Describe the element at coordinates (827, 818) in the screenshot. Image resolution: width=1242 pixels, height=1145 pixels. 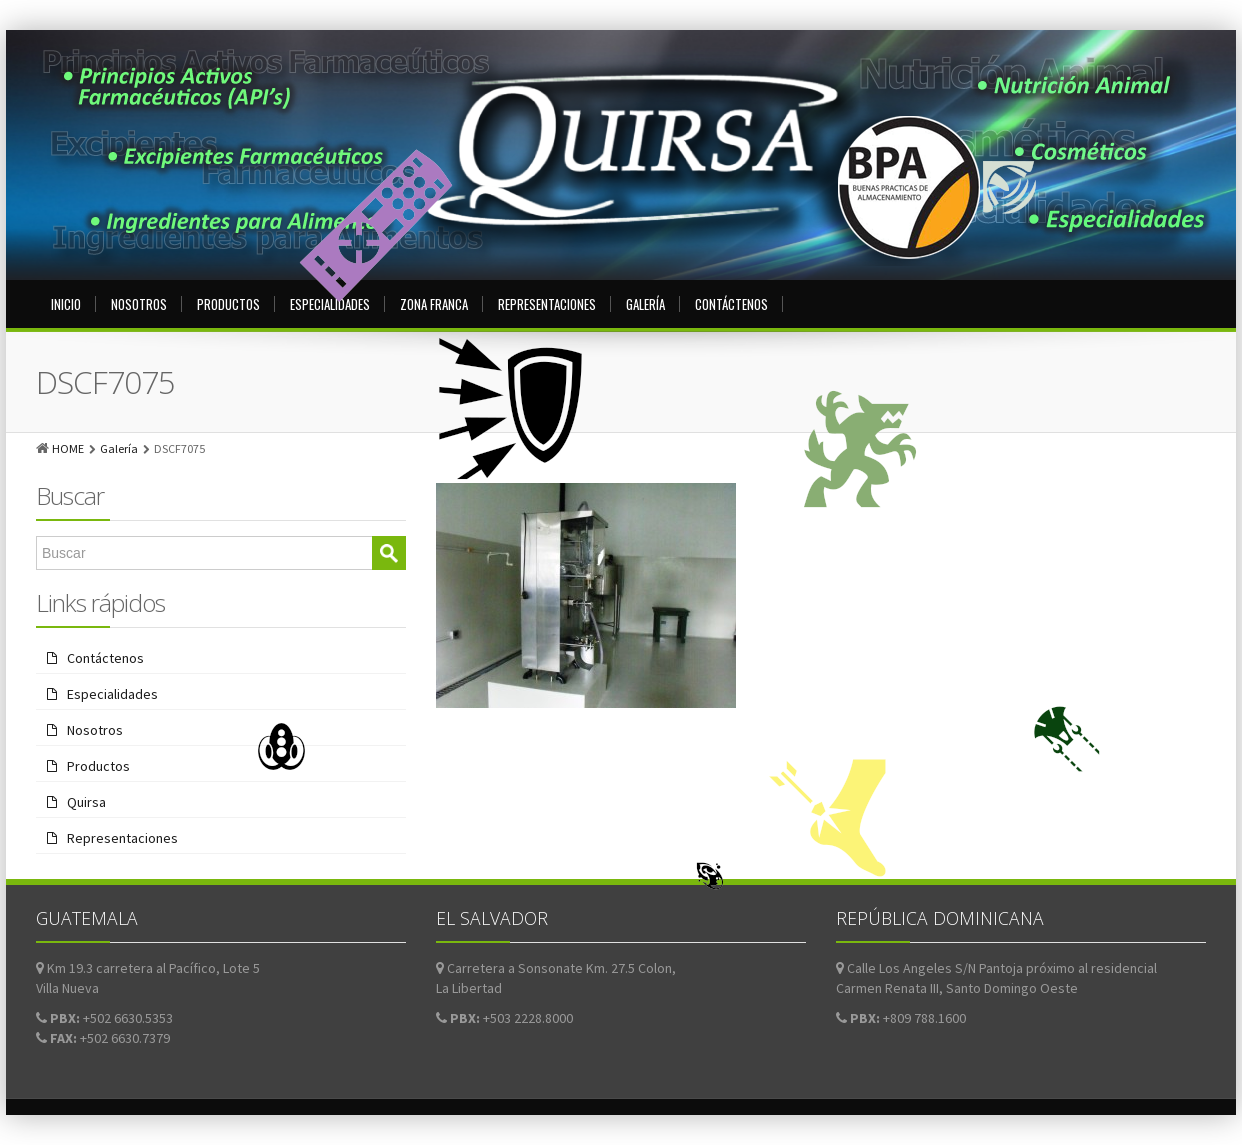
I see `indicates a character's weakness or vulnerability` at that location.